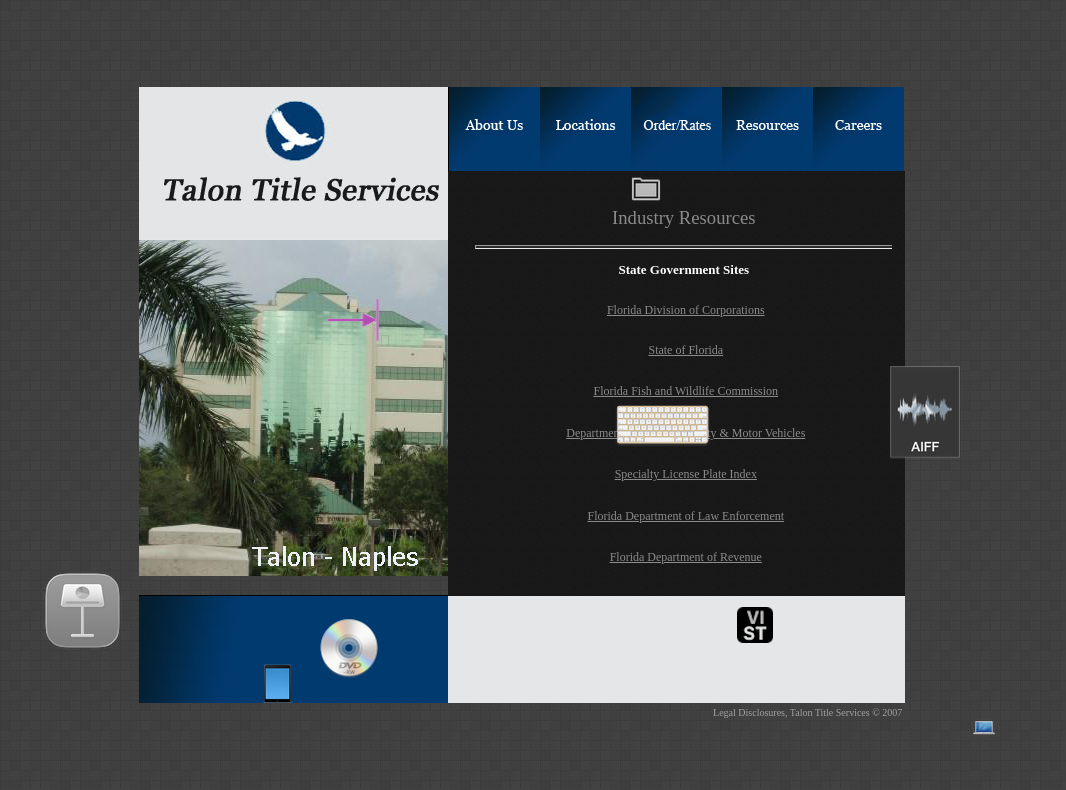 The width and height of the screenshot is (1066, 790). What do you see at coordinates (277, 683) in the screenshot?
I see `iPad Air device in connected devices list` at bounding box center [277, 683].